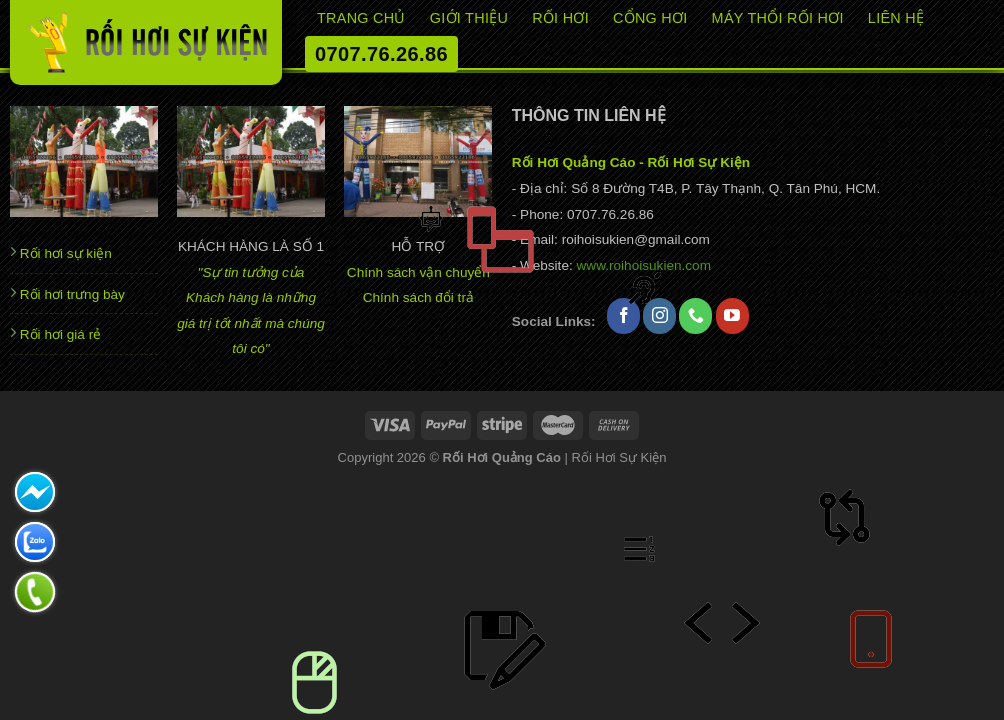 The width and height of the screenshot is (1004, 720). What do you see at coordinates (314, 682) in the screenshot?
I see `right-click to open context menu` at bounding box center [314, 682].